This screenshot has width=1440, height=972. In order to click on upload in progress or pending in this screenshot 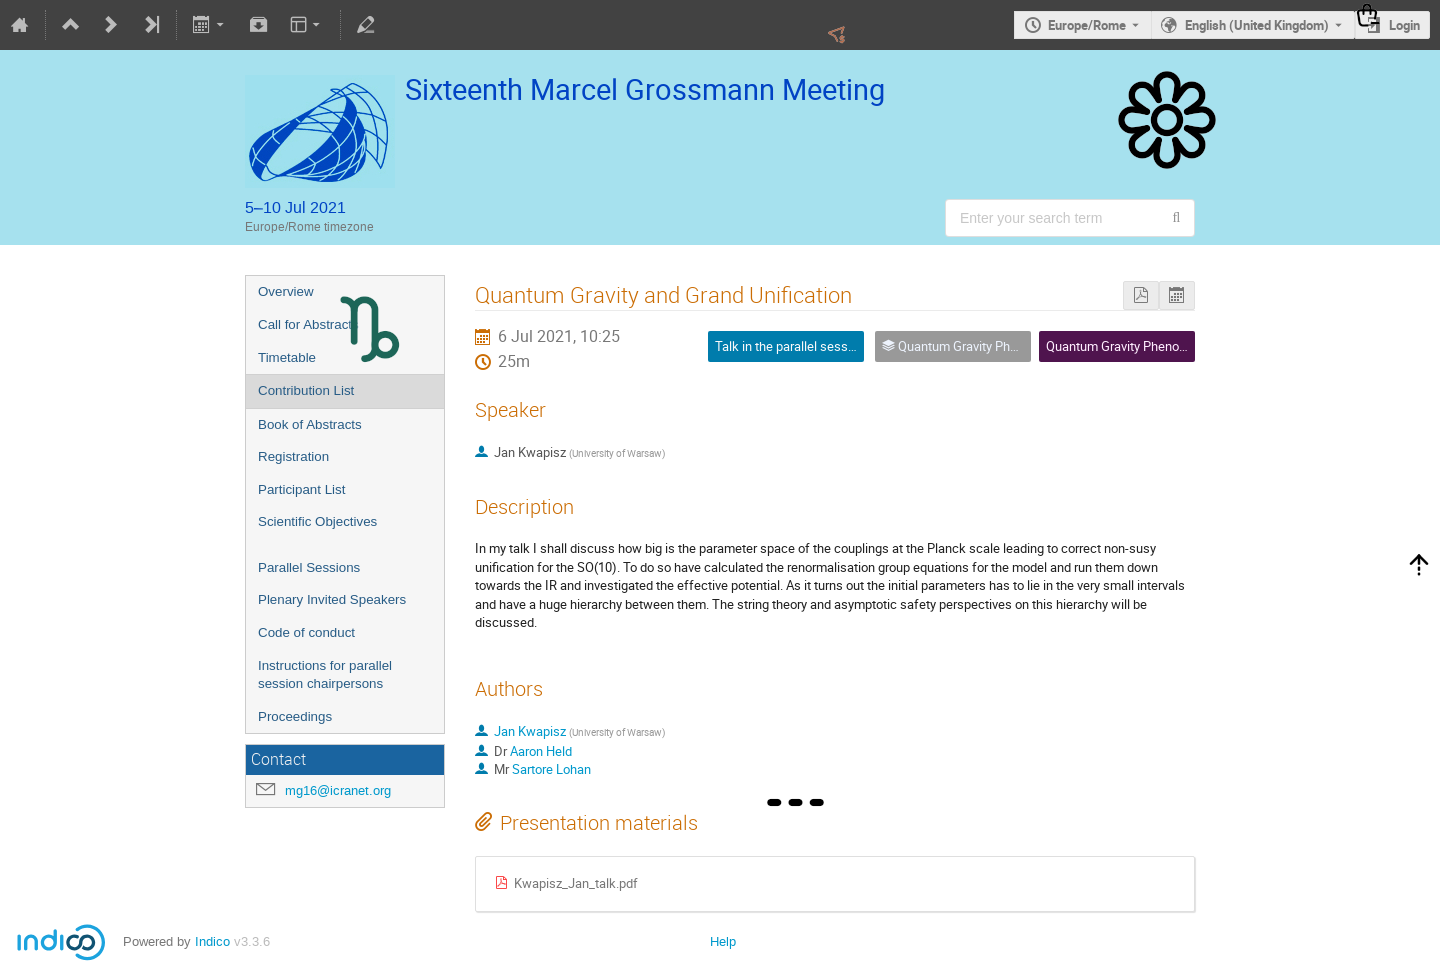, I will do `click(1419, 565)`.